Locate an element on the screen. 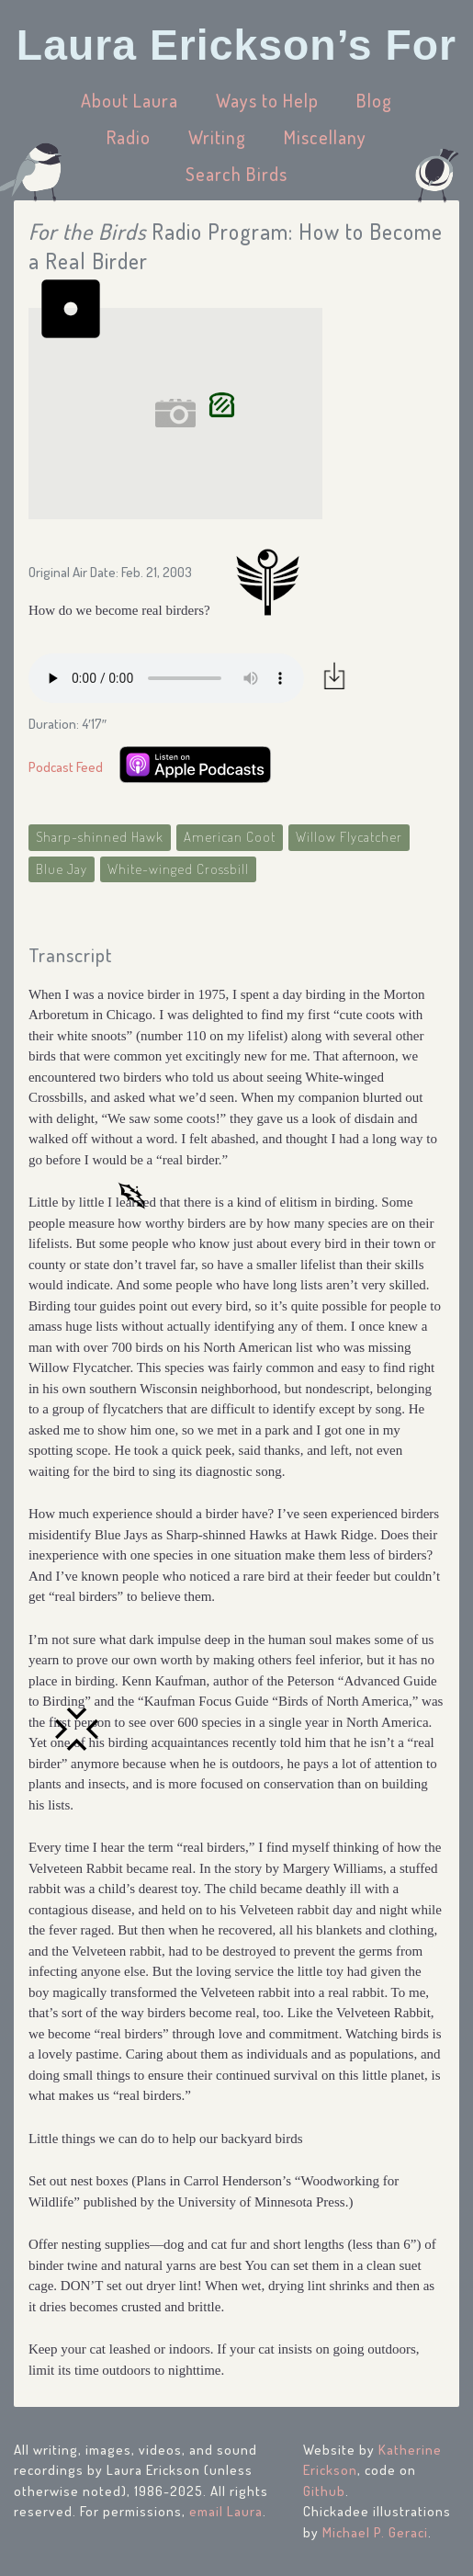 The image size is (473, 2576). indicates damage or injury status in a game is located at coordinates (131, 1196).